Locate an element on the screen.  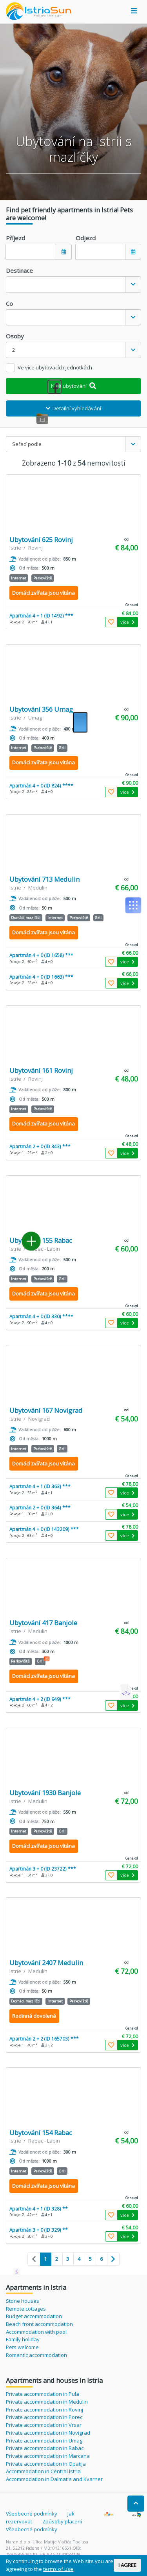
view all applications is located at coordinates (133, 905).